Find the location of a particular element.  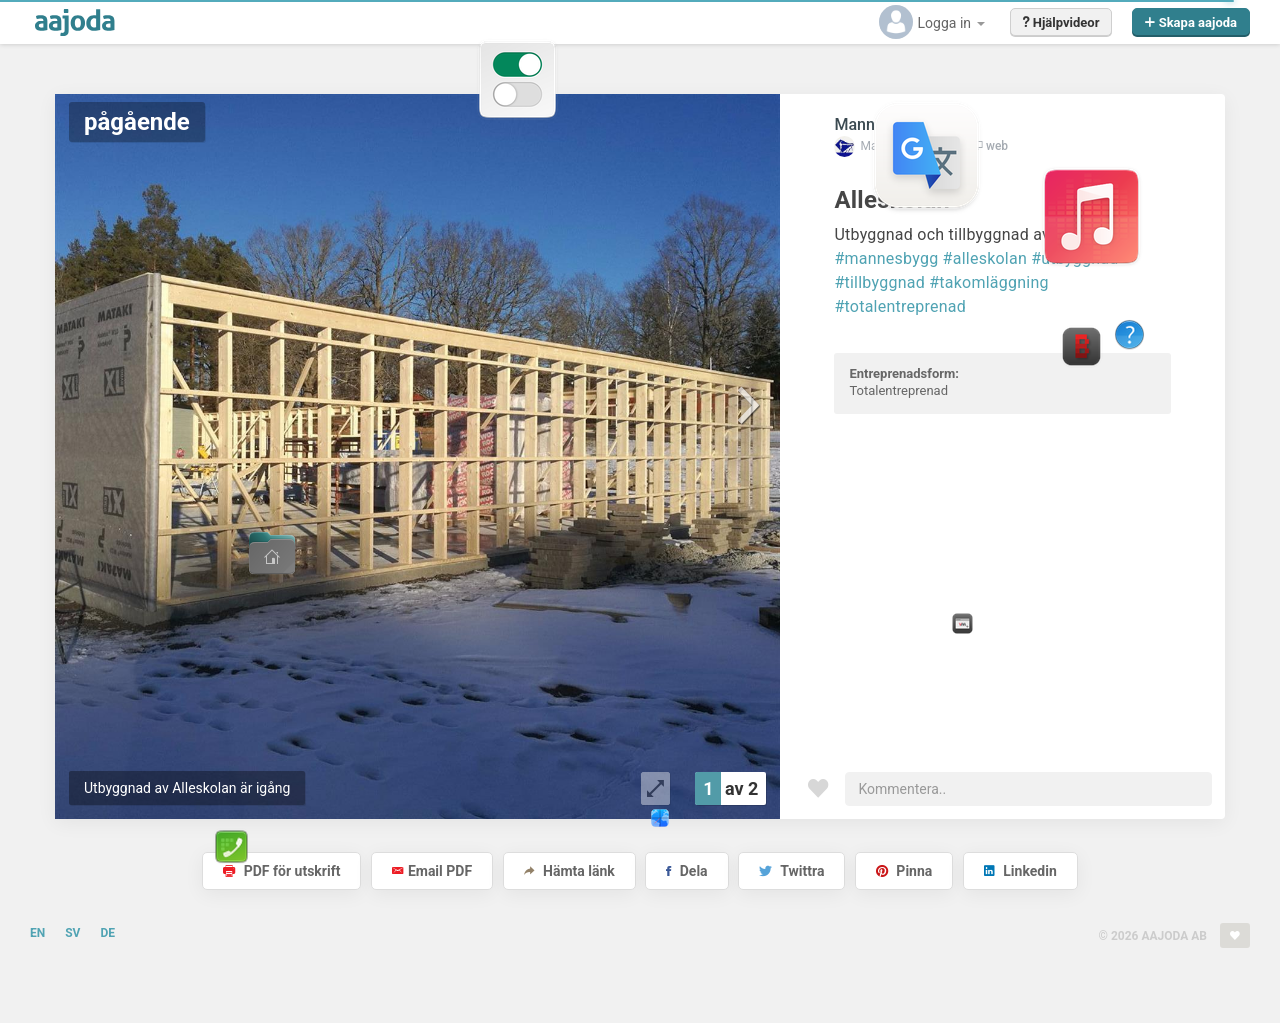

open nmap network scanning application is located at coordinates (660, 818).